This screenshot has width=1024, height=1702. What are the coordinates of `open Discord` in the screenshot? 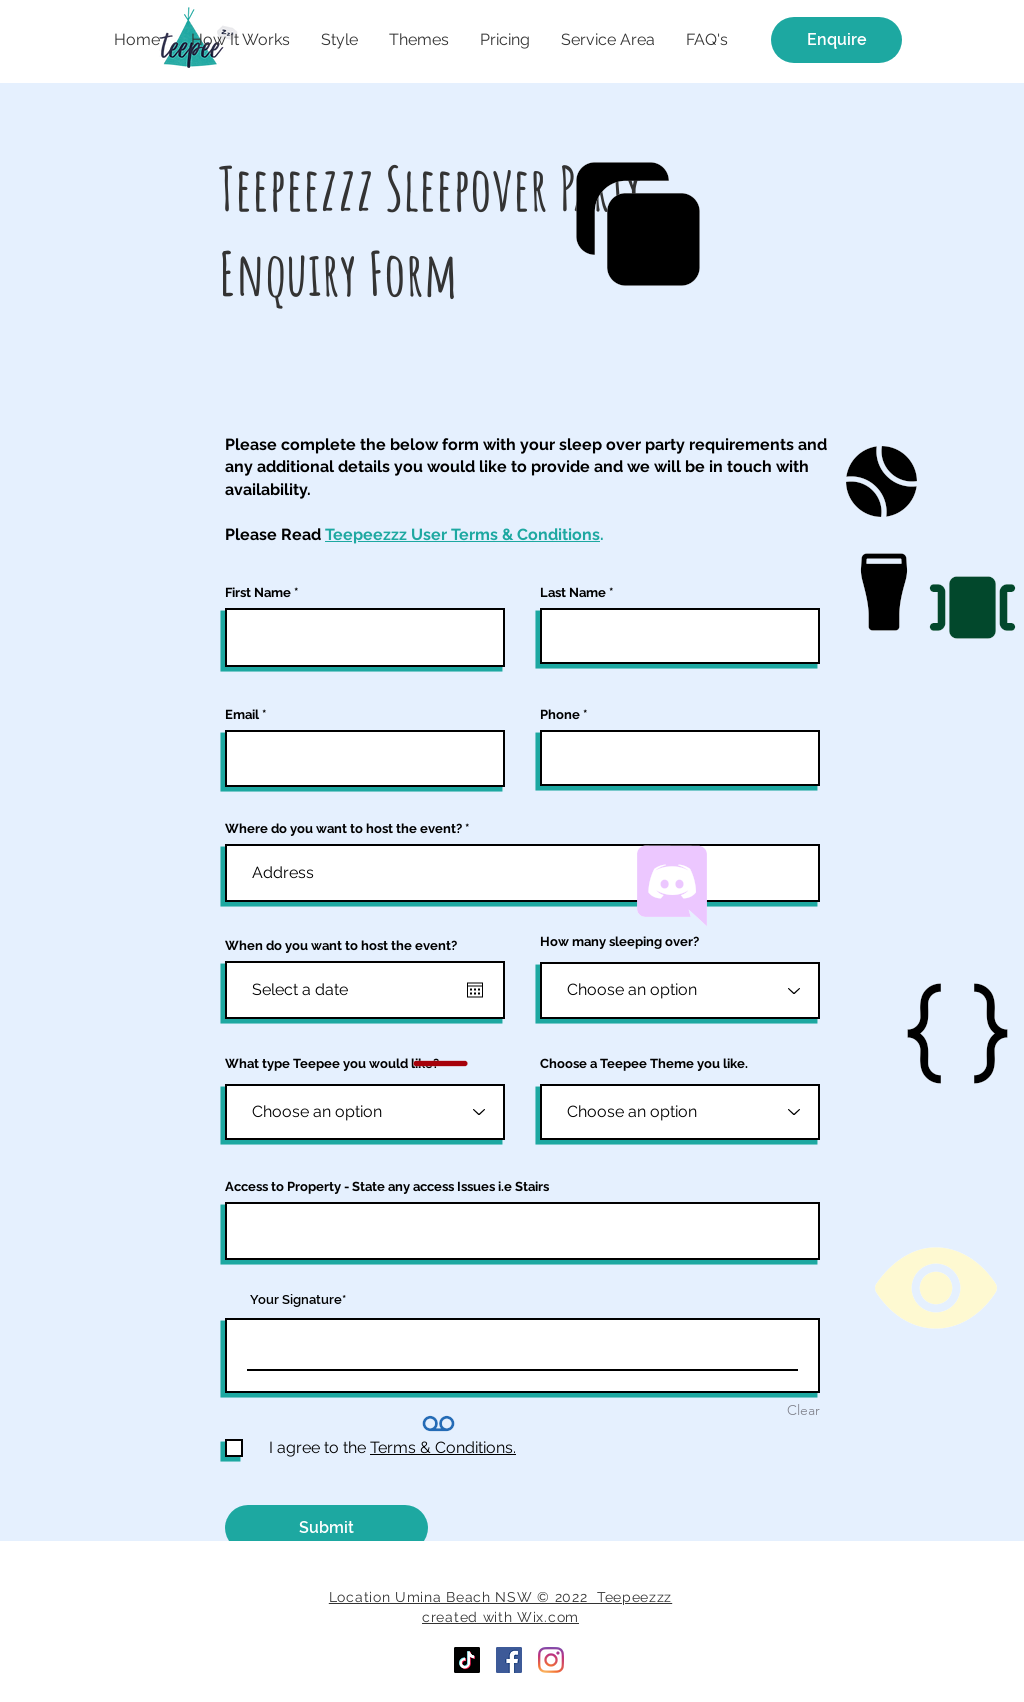 It's located at (672, 886).